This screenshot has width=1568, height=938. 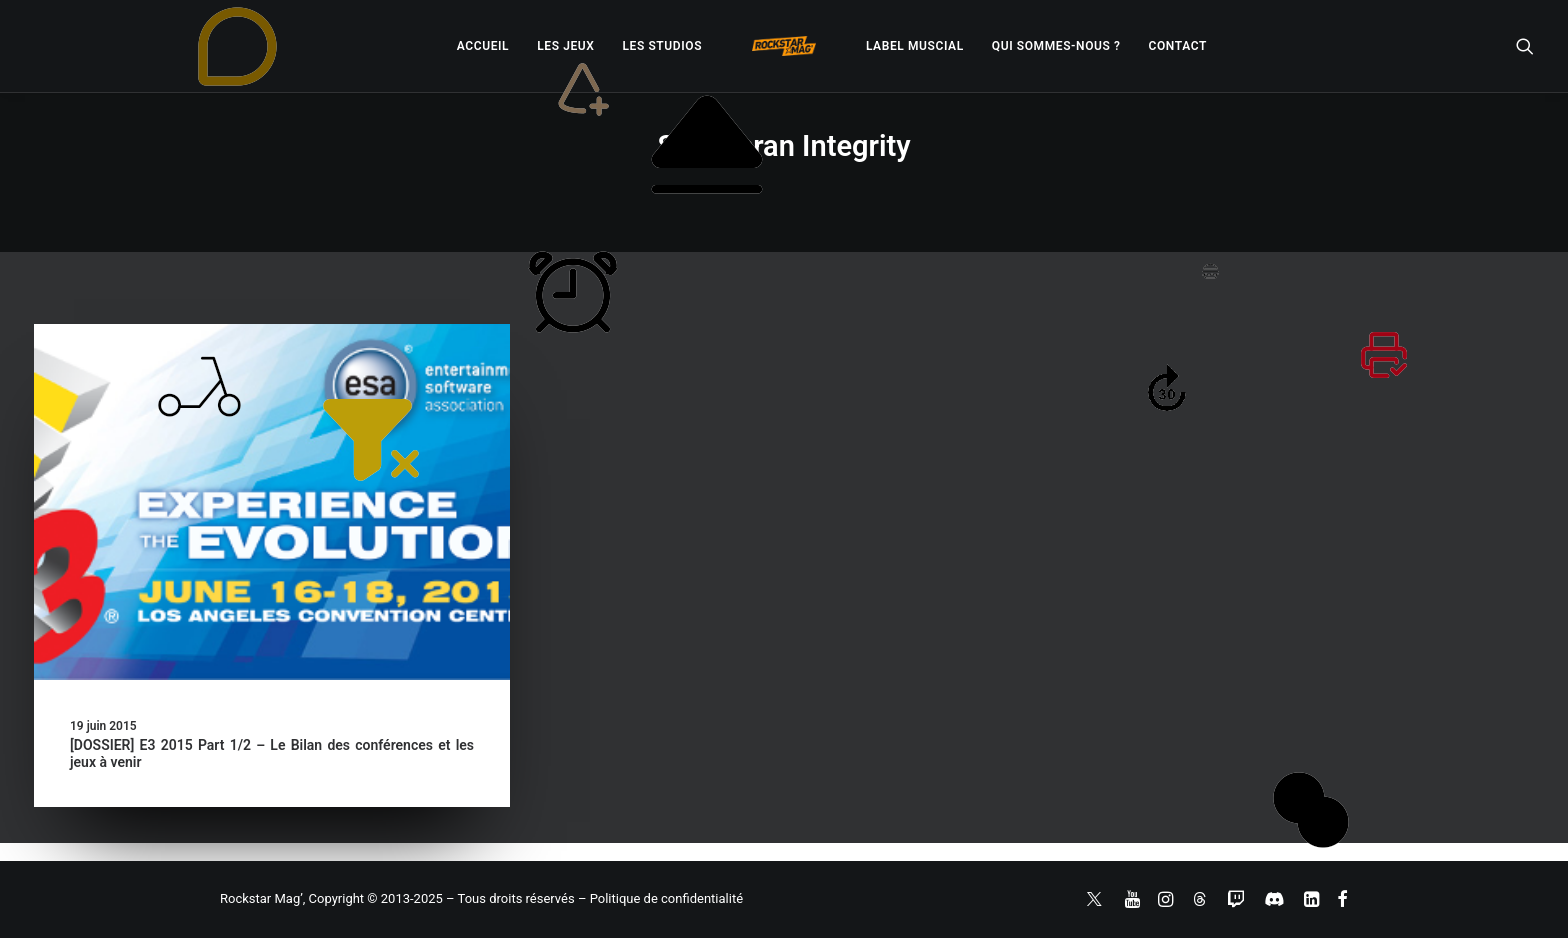 I want to click on skip forward 30 seconds in media playback, so click(x=1167, y=390).